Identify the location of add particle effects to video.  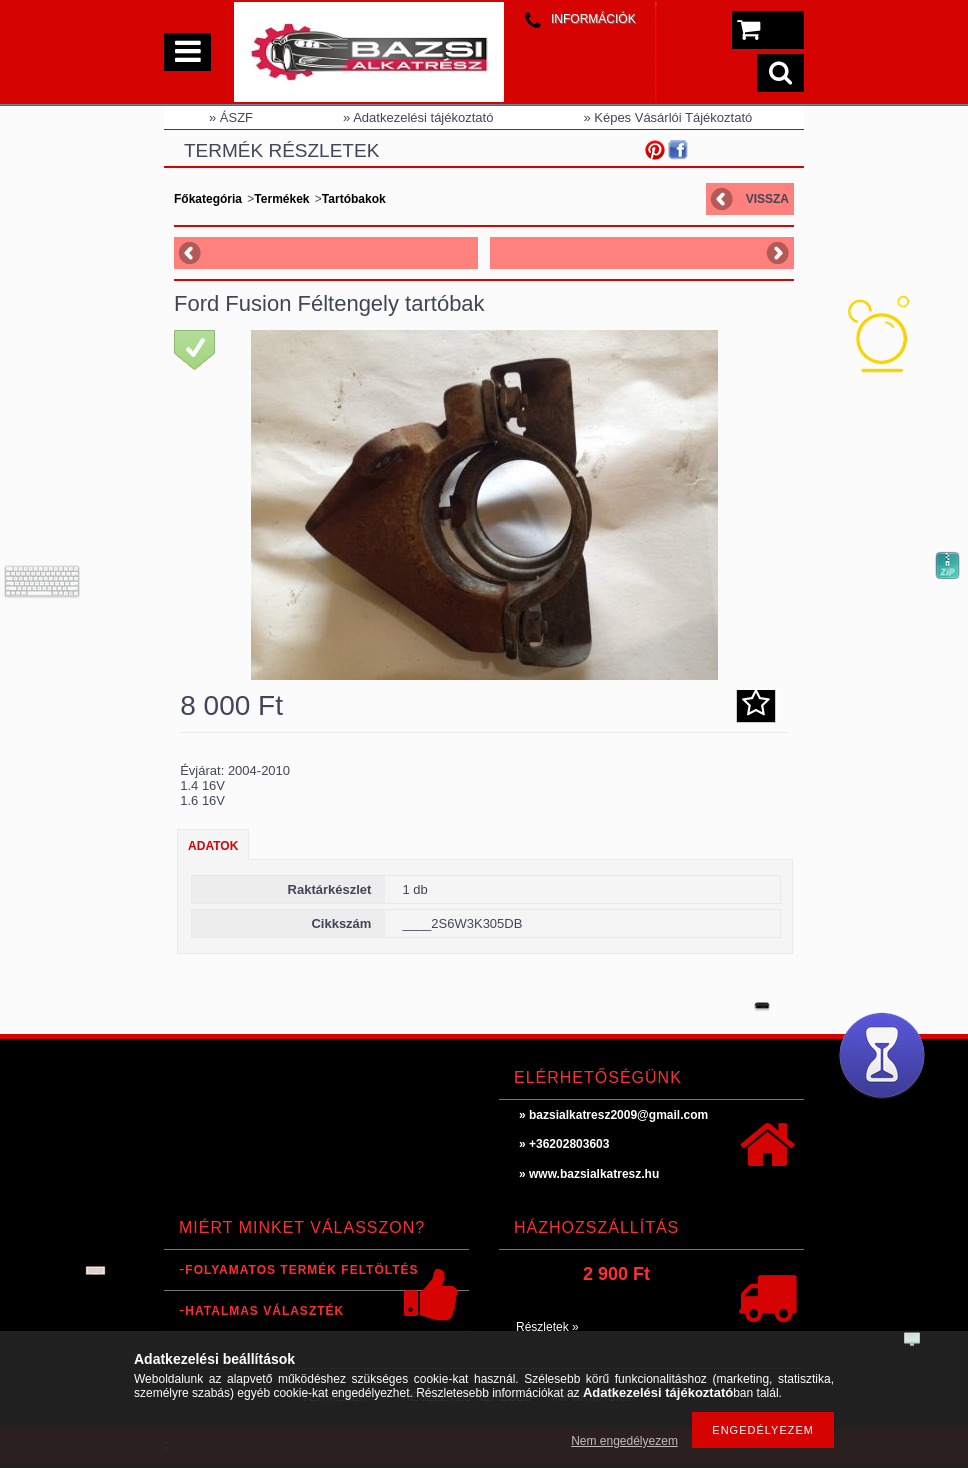
(882, 334).